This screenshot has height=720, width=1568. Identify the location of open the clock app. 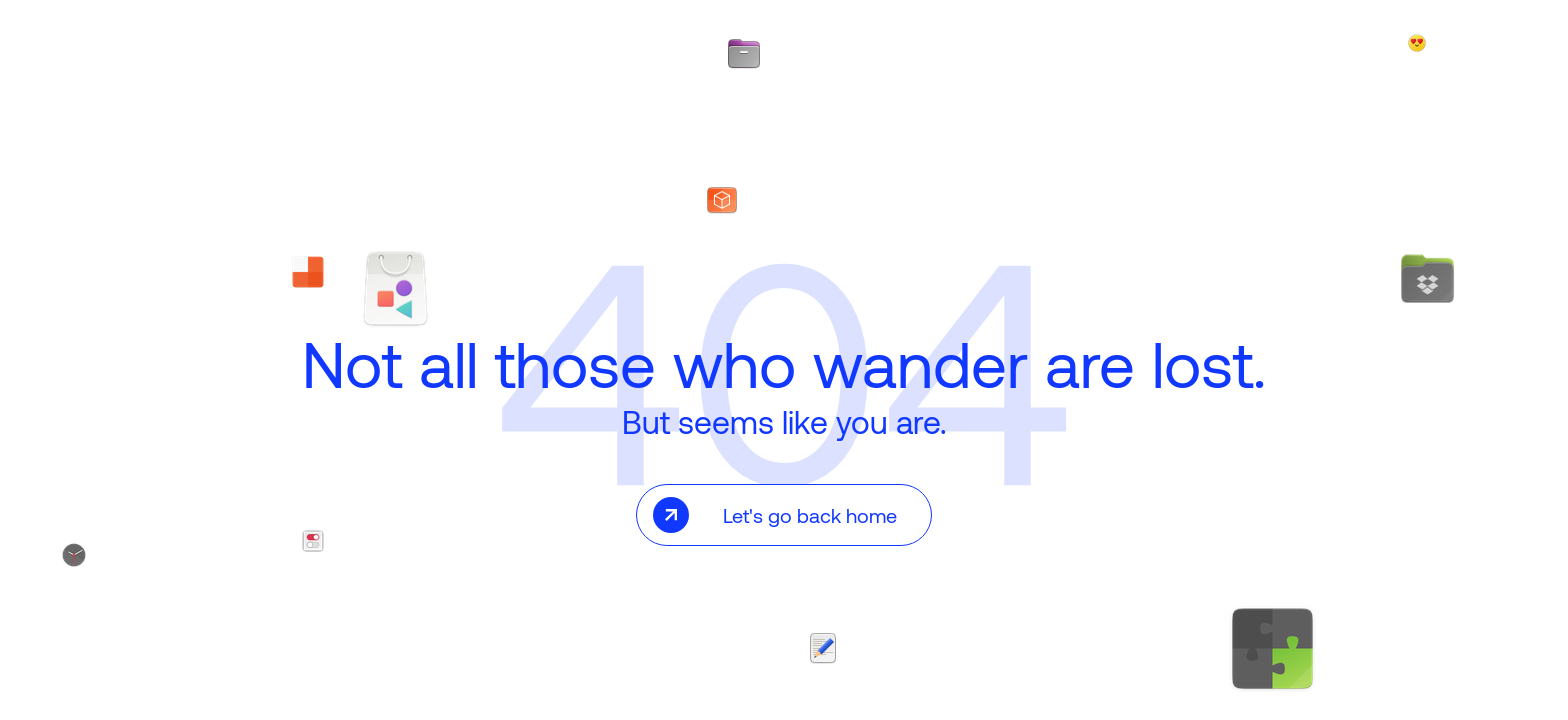
(74, 555).